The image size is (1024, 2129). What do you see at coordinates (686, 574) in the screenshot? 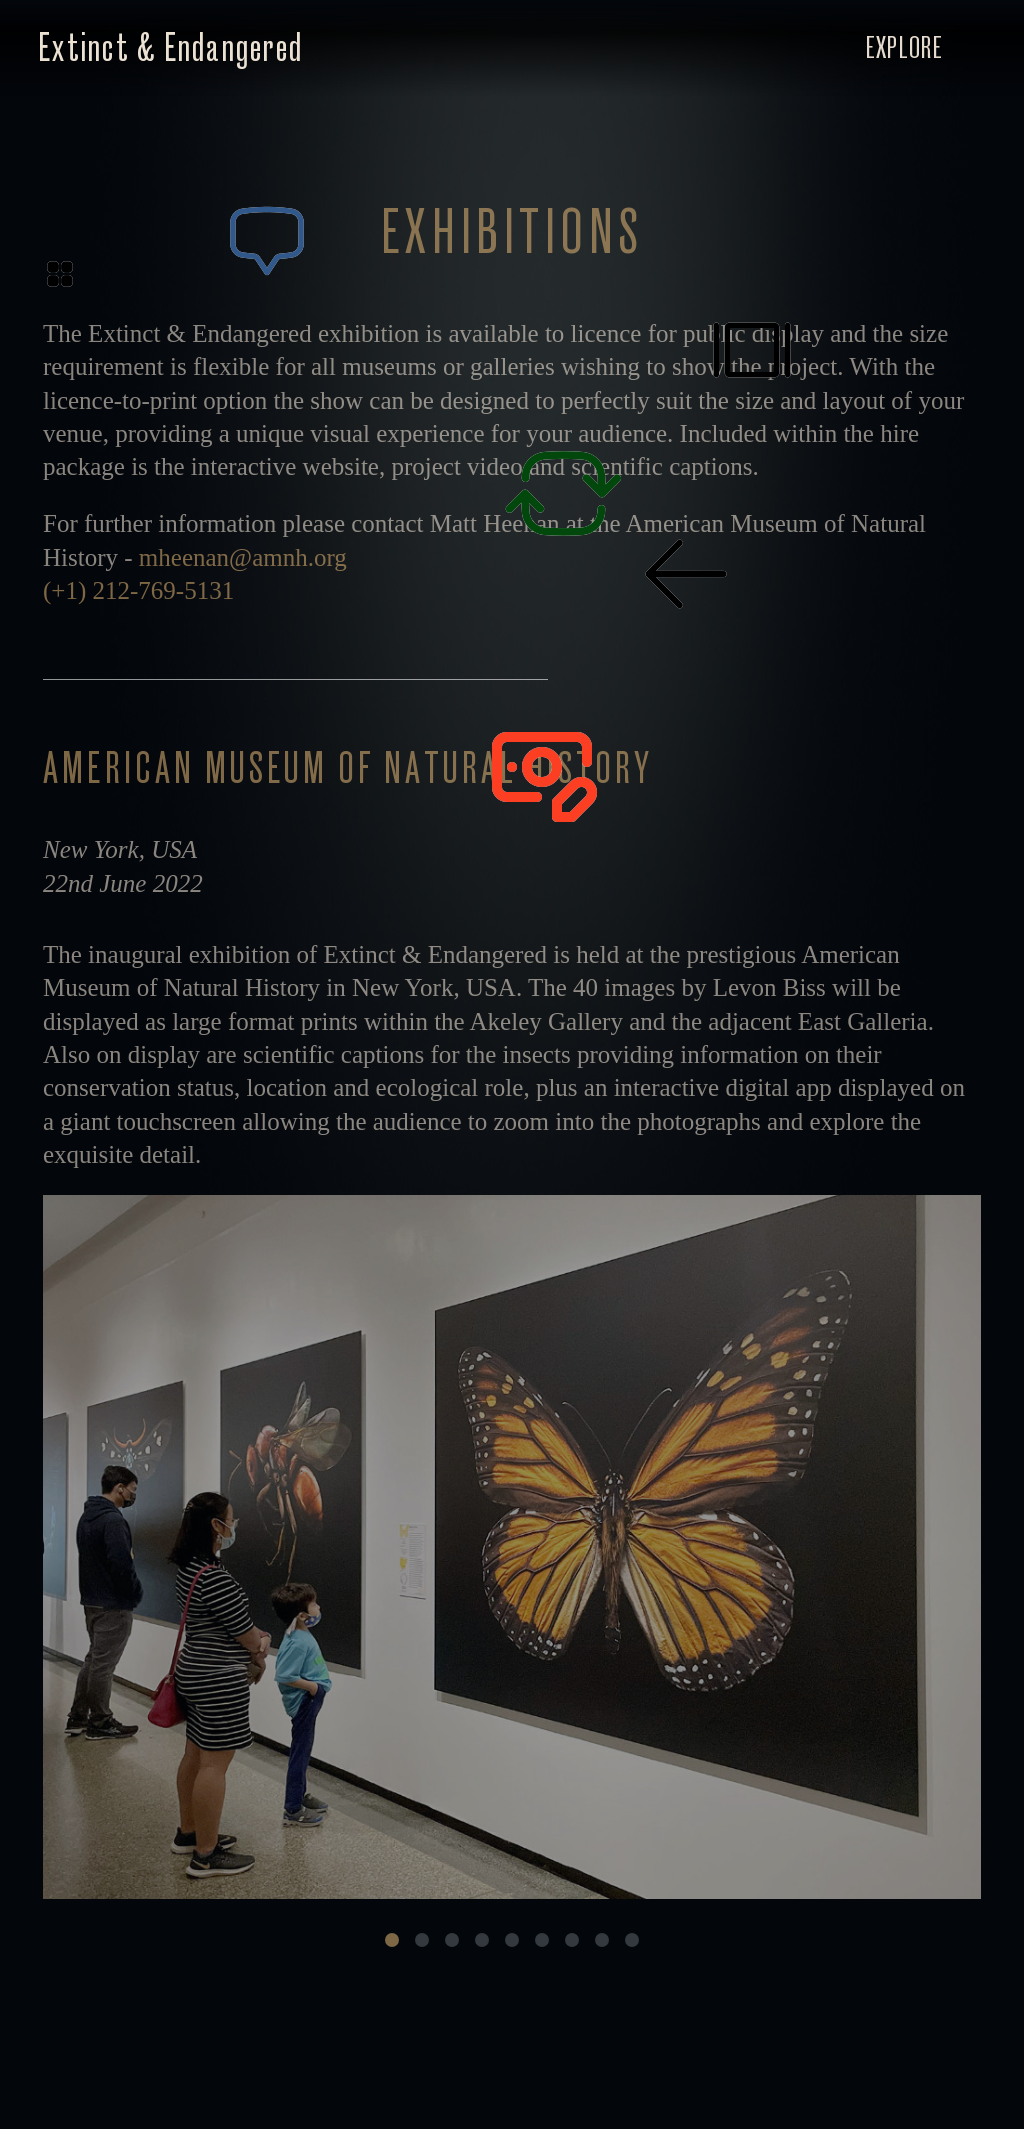
I see `go back to the previous screen` at bounding box center [686, 574].